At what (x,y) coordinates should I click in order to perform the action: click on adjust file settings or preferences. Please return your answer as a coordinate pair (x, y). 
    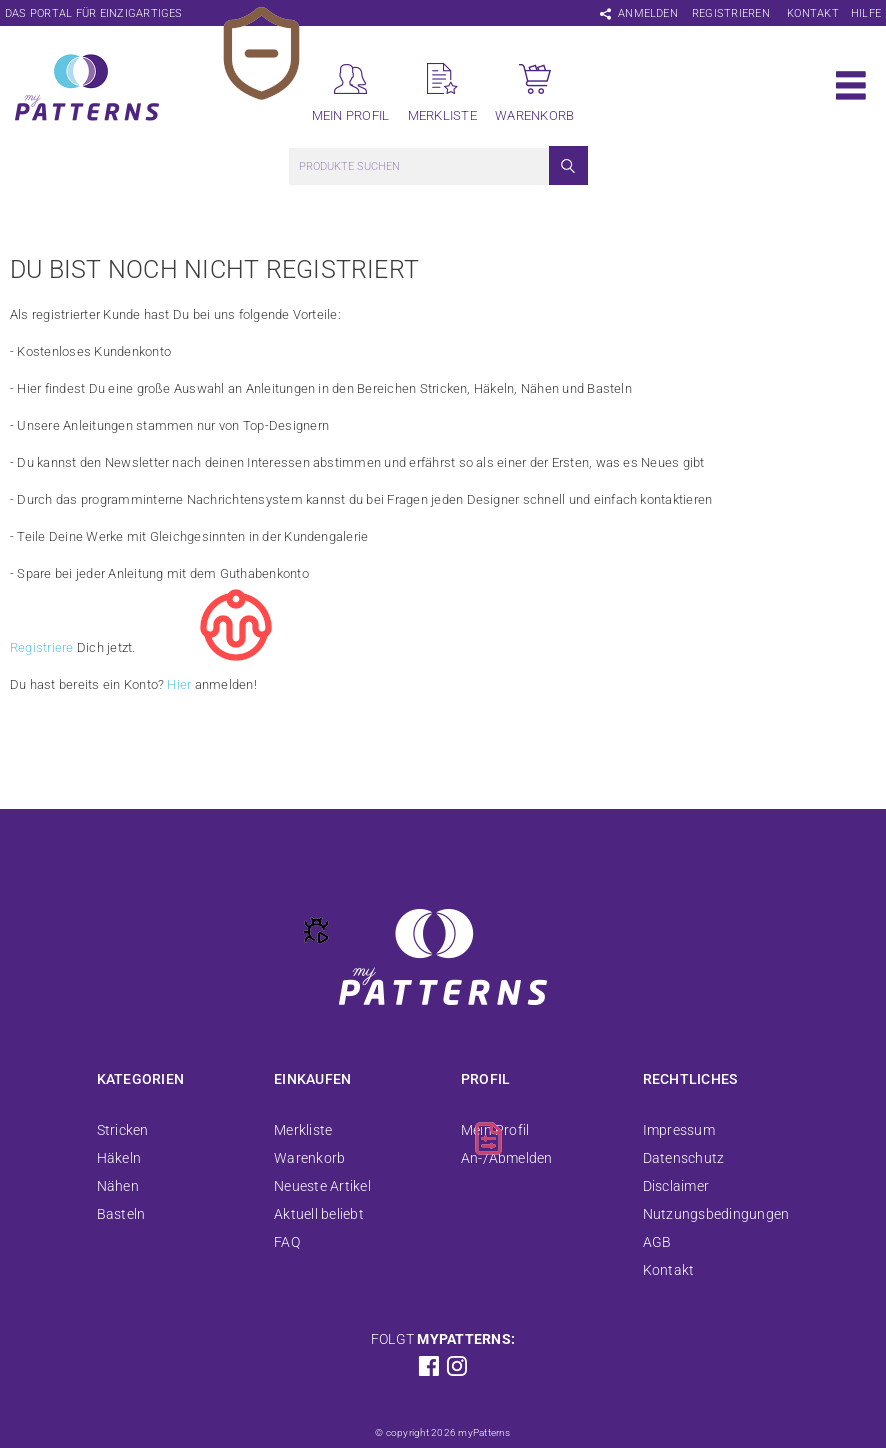
    Looking at the image, I should click on (488, 1138).